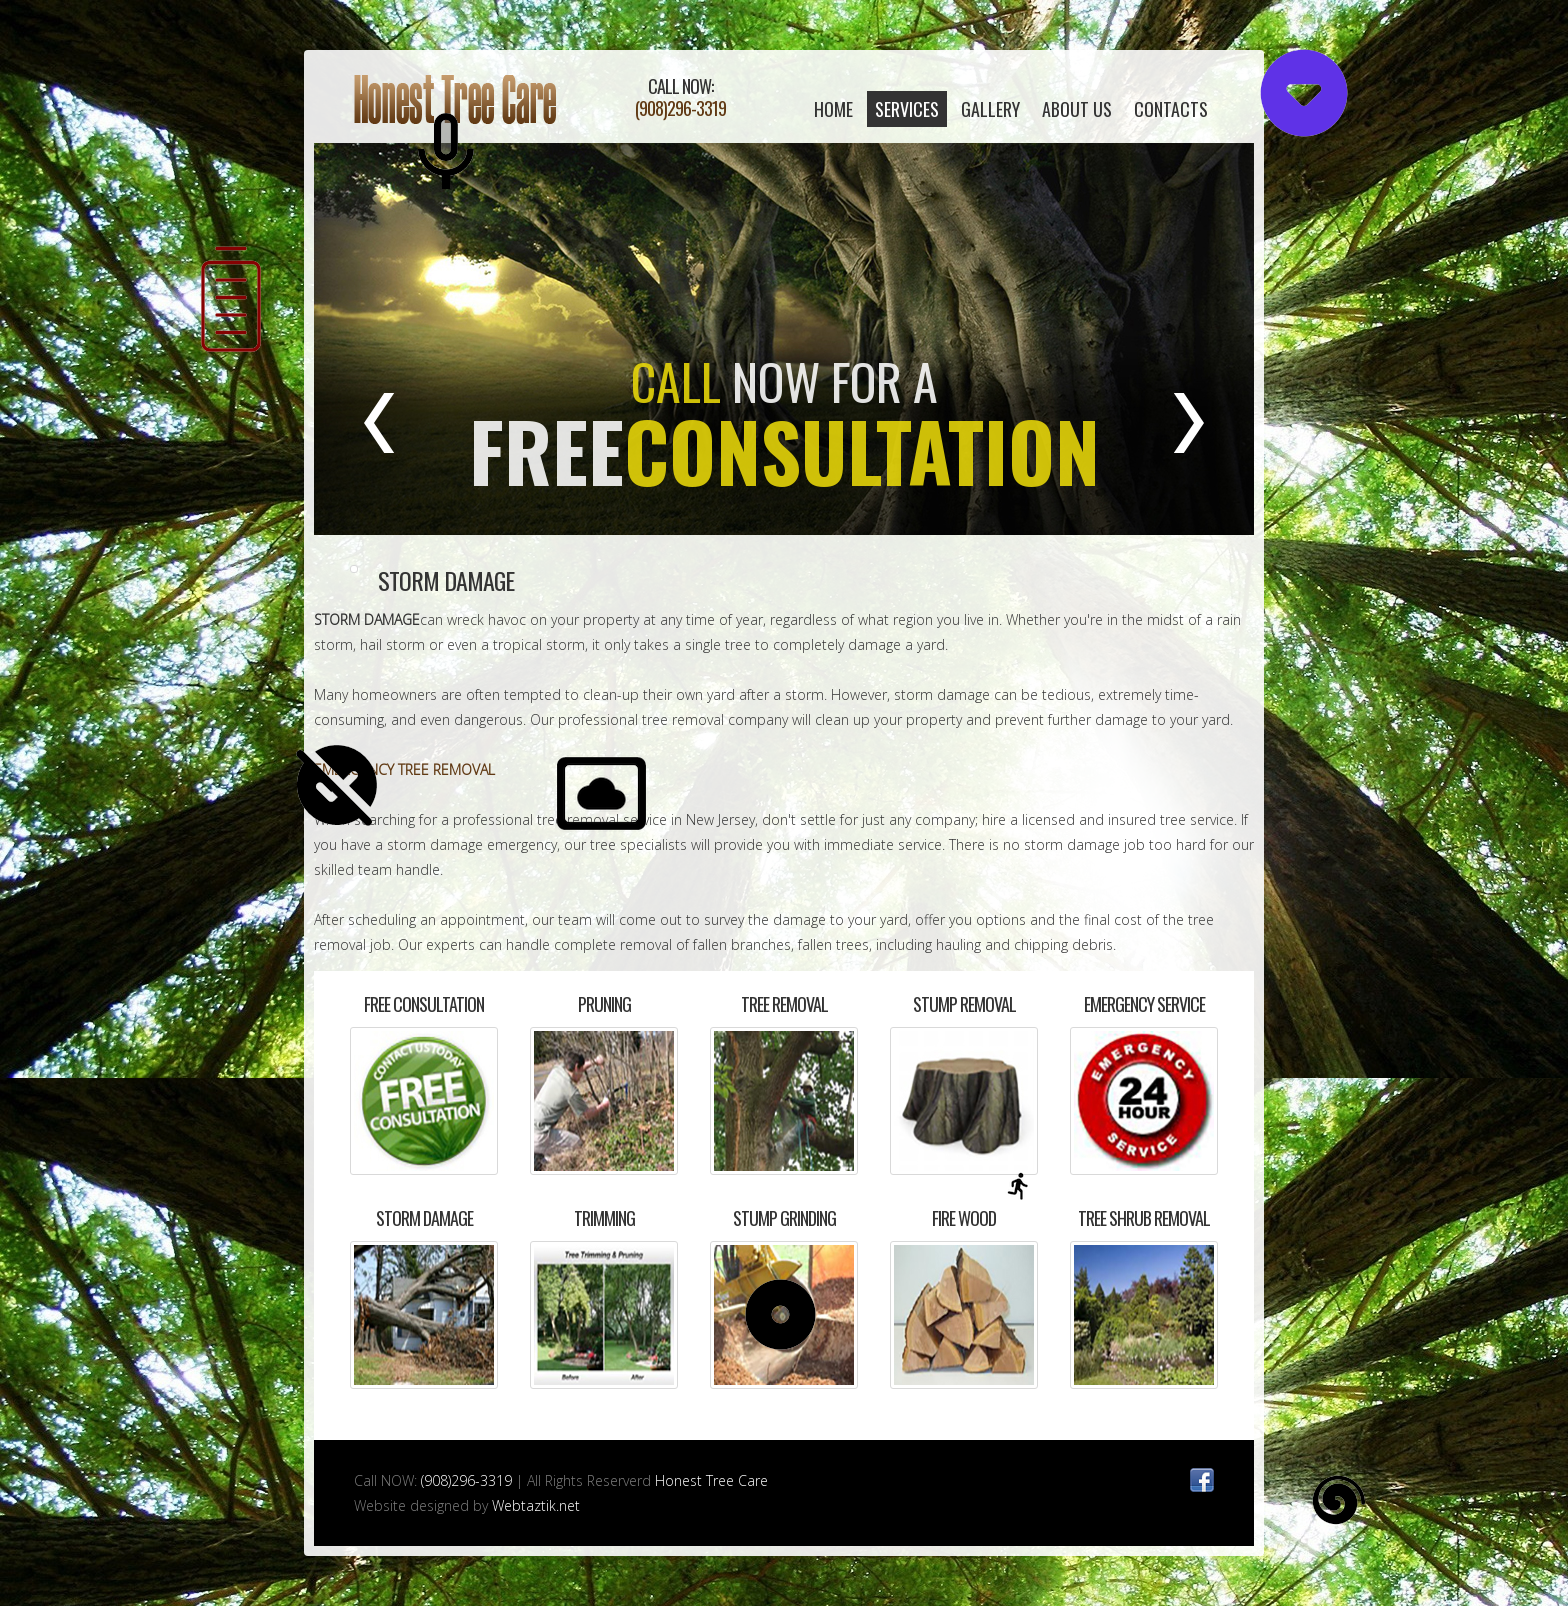  What do you see at coordinates (1304, 93) in the screenshot?
I see `expand dropdown menu` at bounding box center [1304, 93].